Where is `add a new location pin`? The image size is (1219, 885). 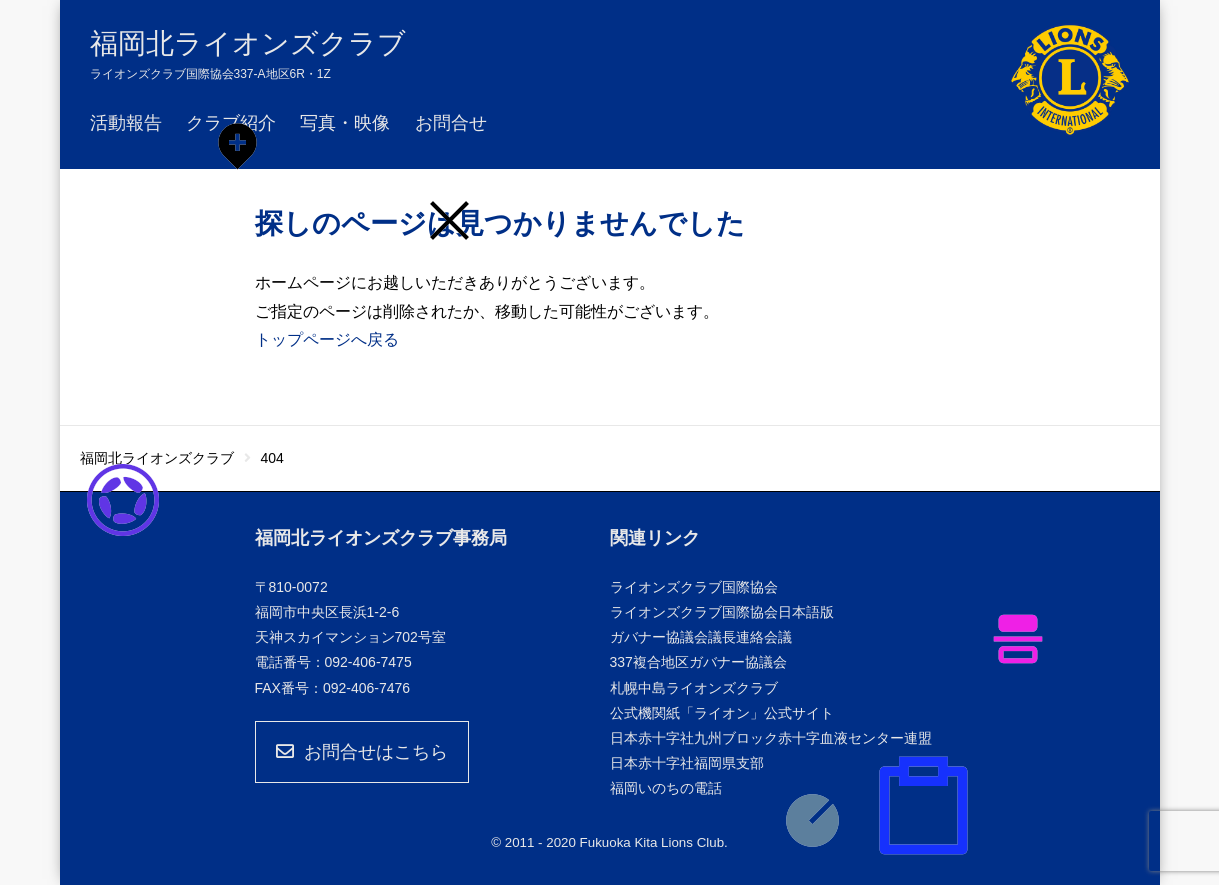
add a new location pin is located at coordinates (237, 144).